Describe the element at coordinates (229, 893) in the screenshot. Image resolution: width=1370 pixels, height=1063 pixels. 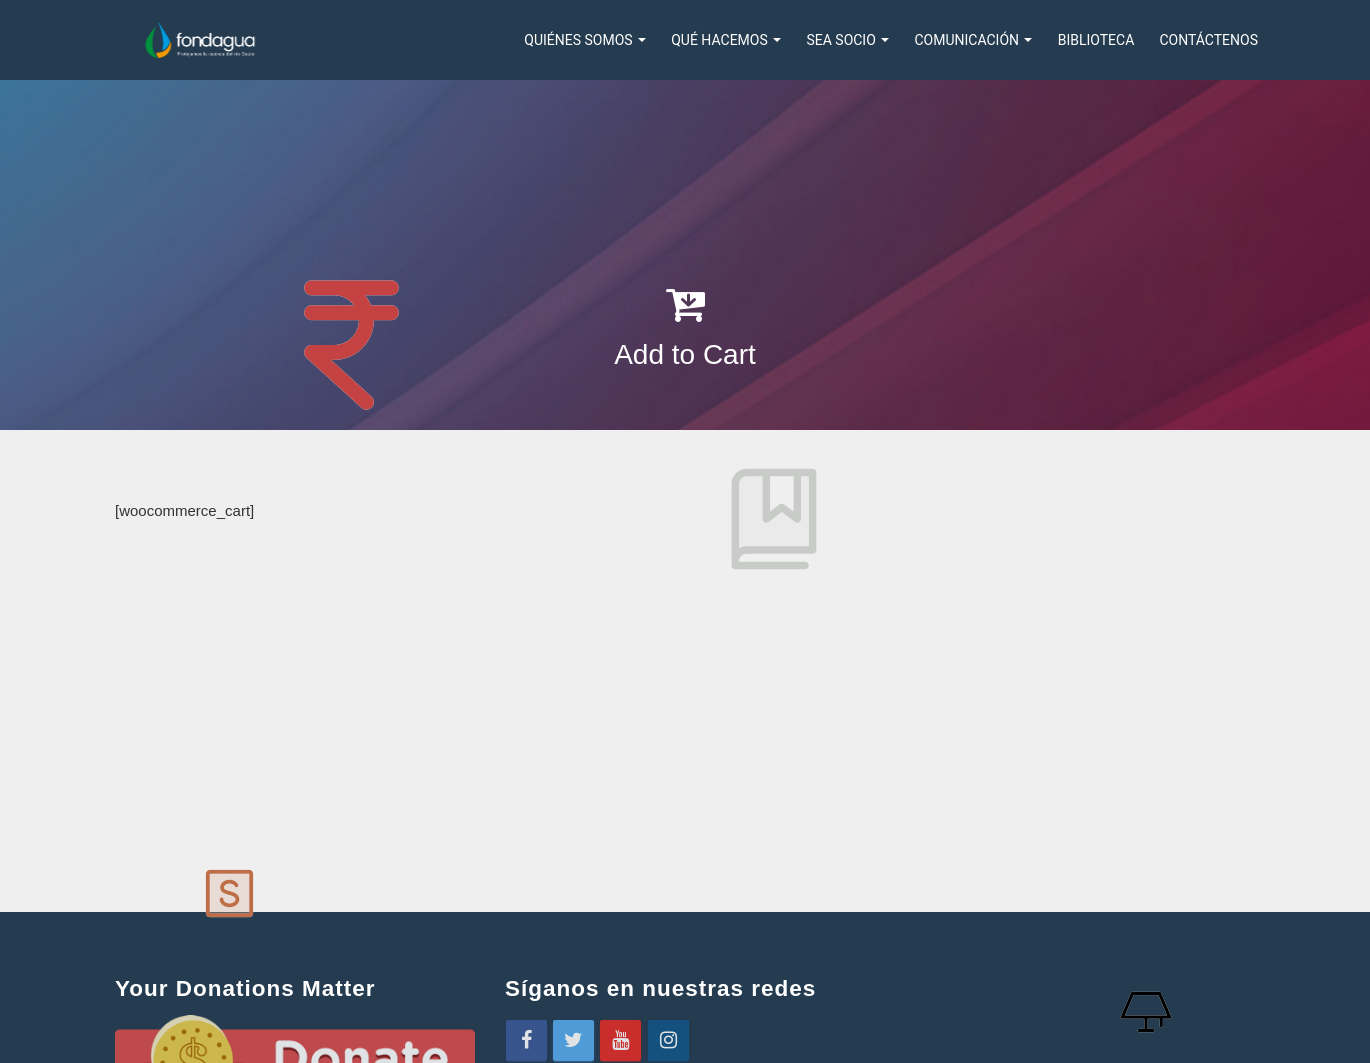
I see `link to Stripe payment services` at that location.